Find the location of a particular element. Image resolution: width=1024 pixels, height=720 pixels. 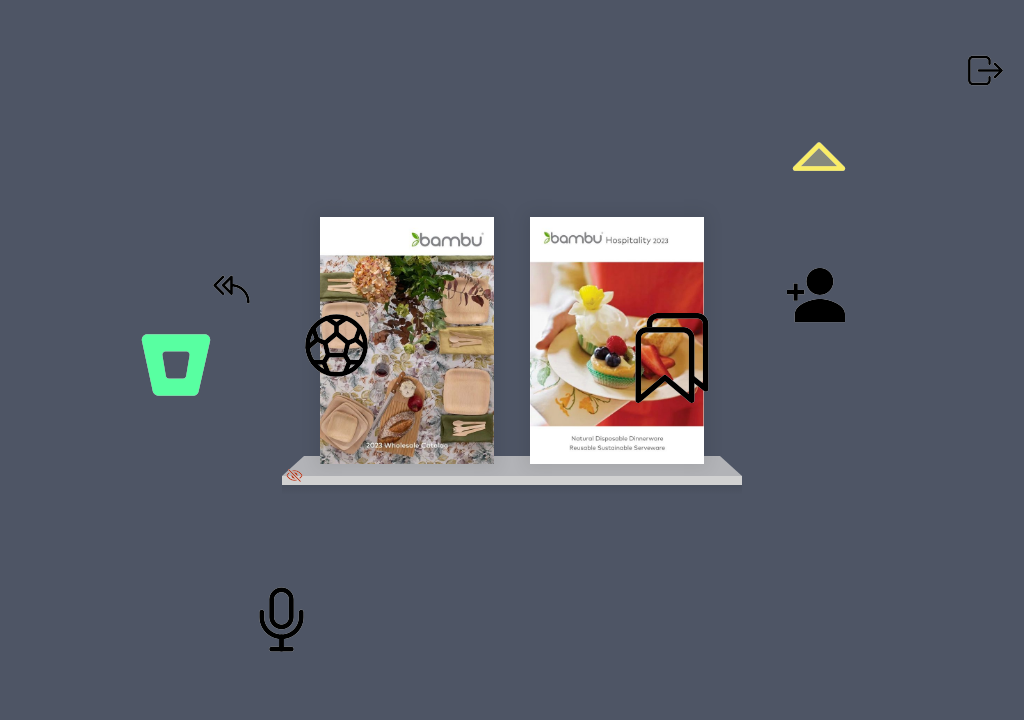

tap to start voice input is located at coordinates (281, 619).